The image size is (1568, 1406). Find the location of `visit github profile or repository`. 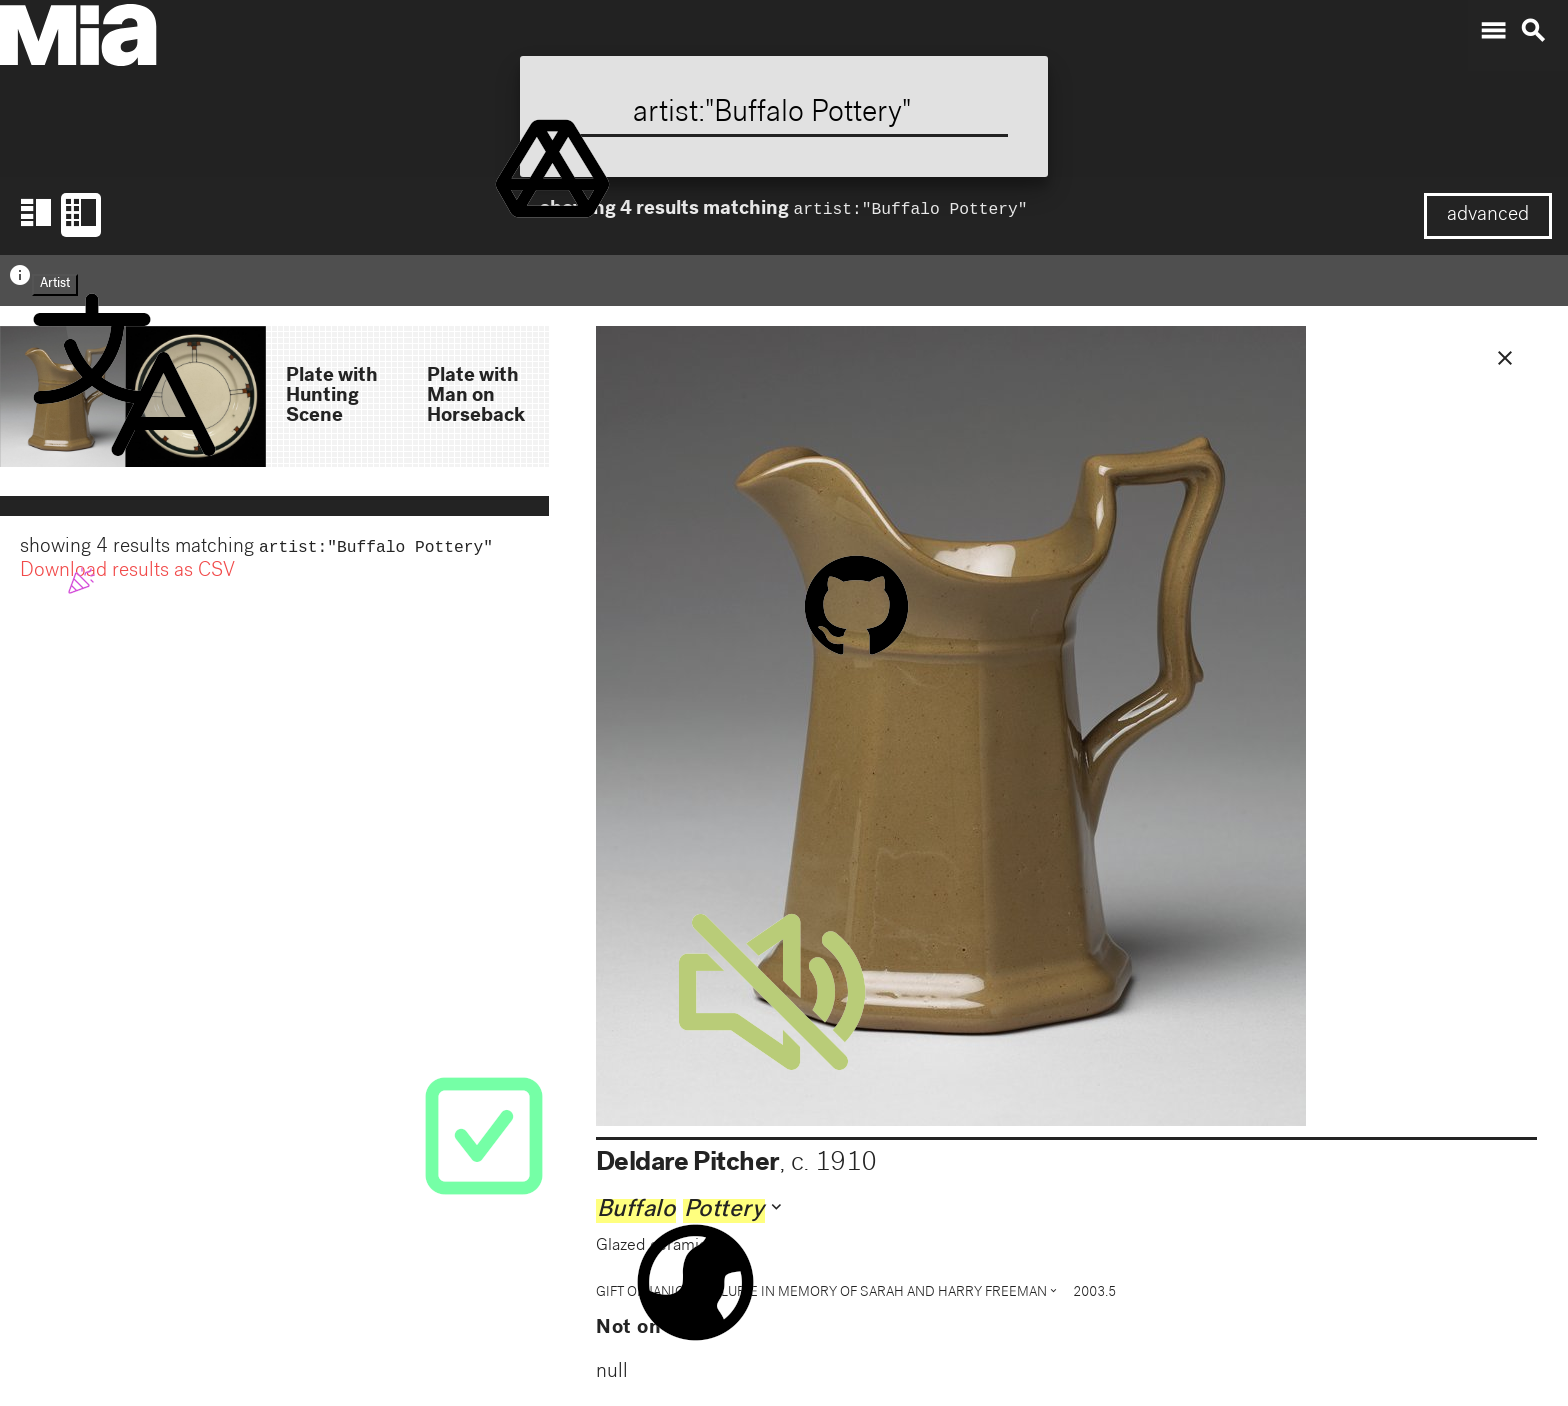

visit github profile or repository is located at coordinates (856, 607).